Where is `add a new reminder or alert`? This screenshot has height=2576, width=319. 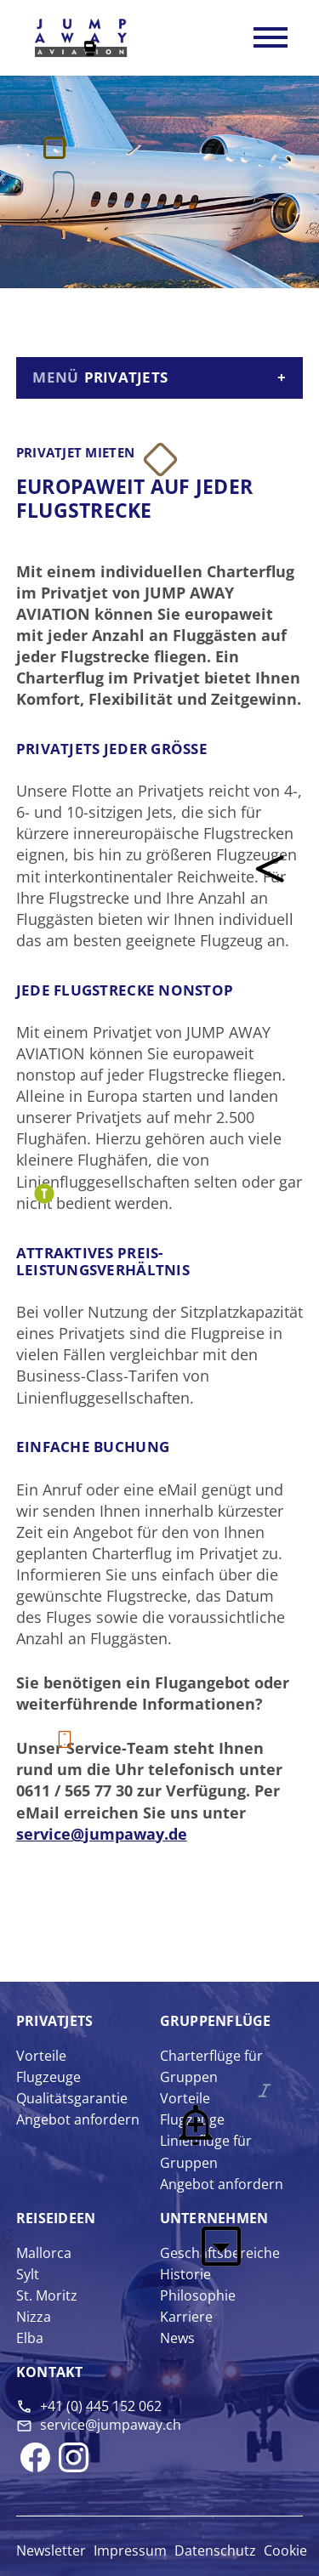
add a new reminder or alert is located at coordinates (196, 2125).